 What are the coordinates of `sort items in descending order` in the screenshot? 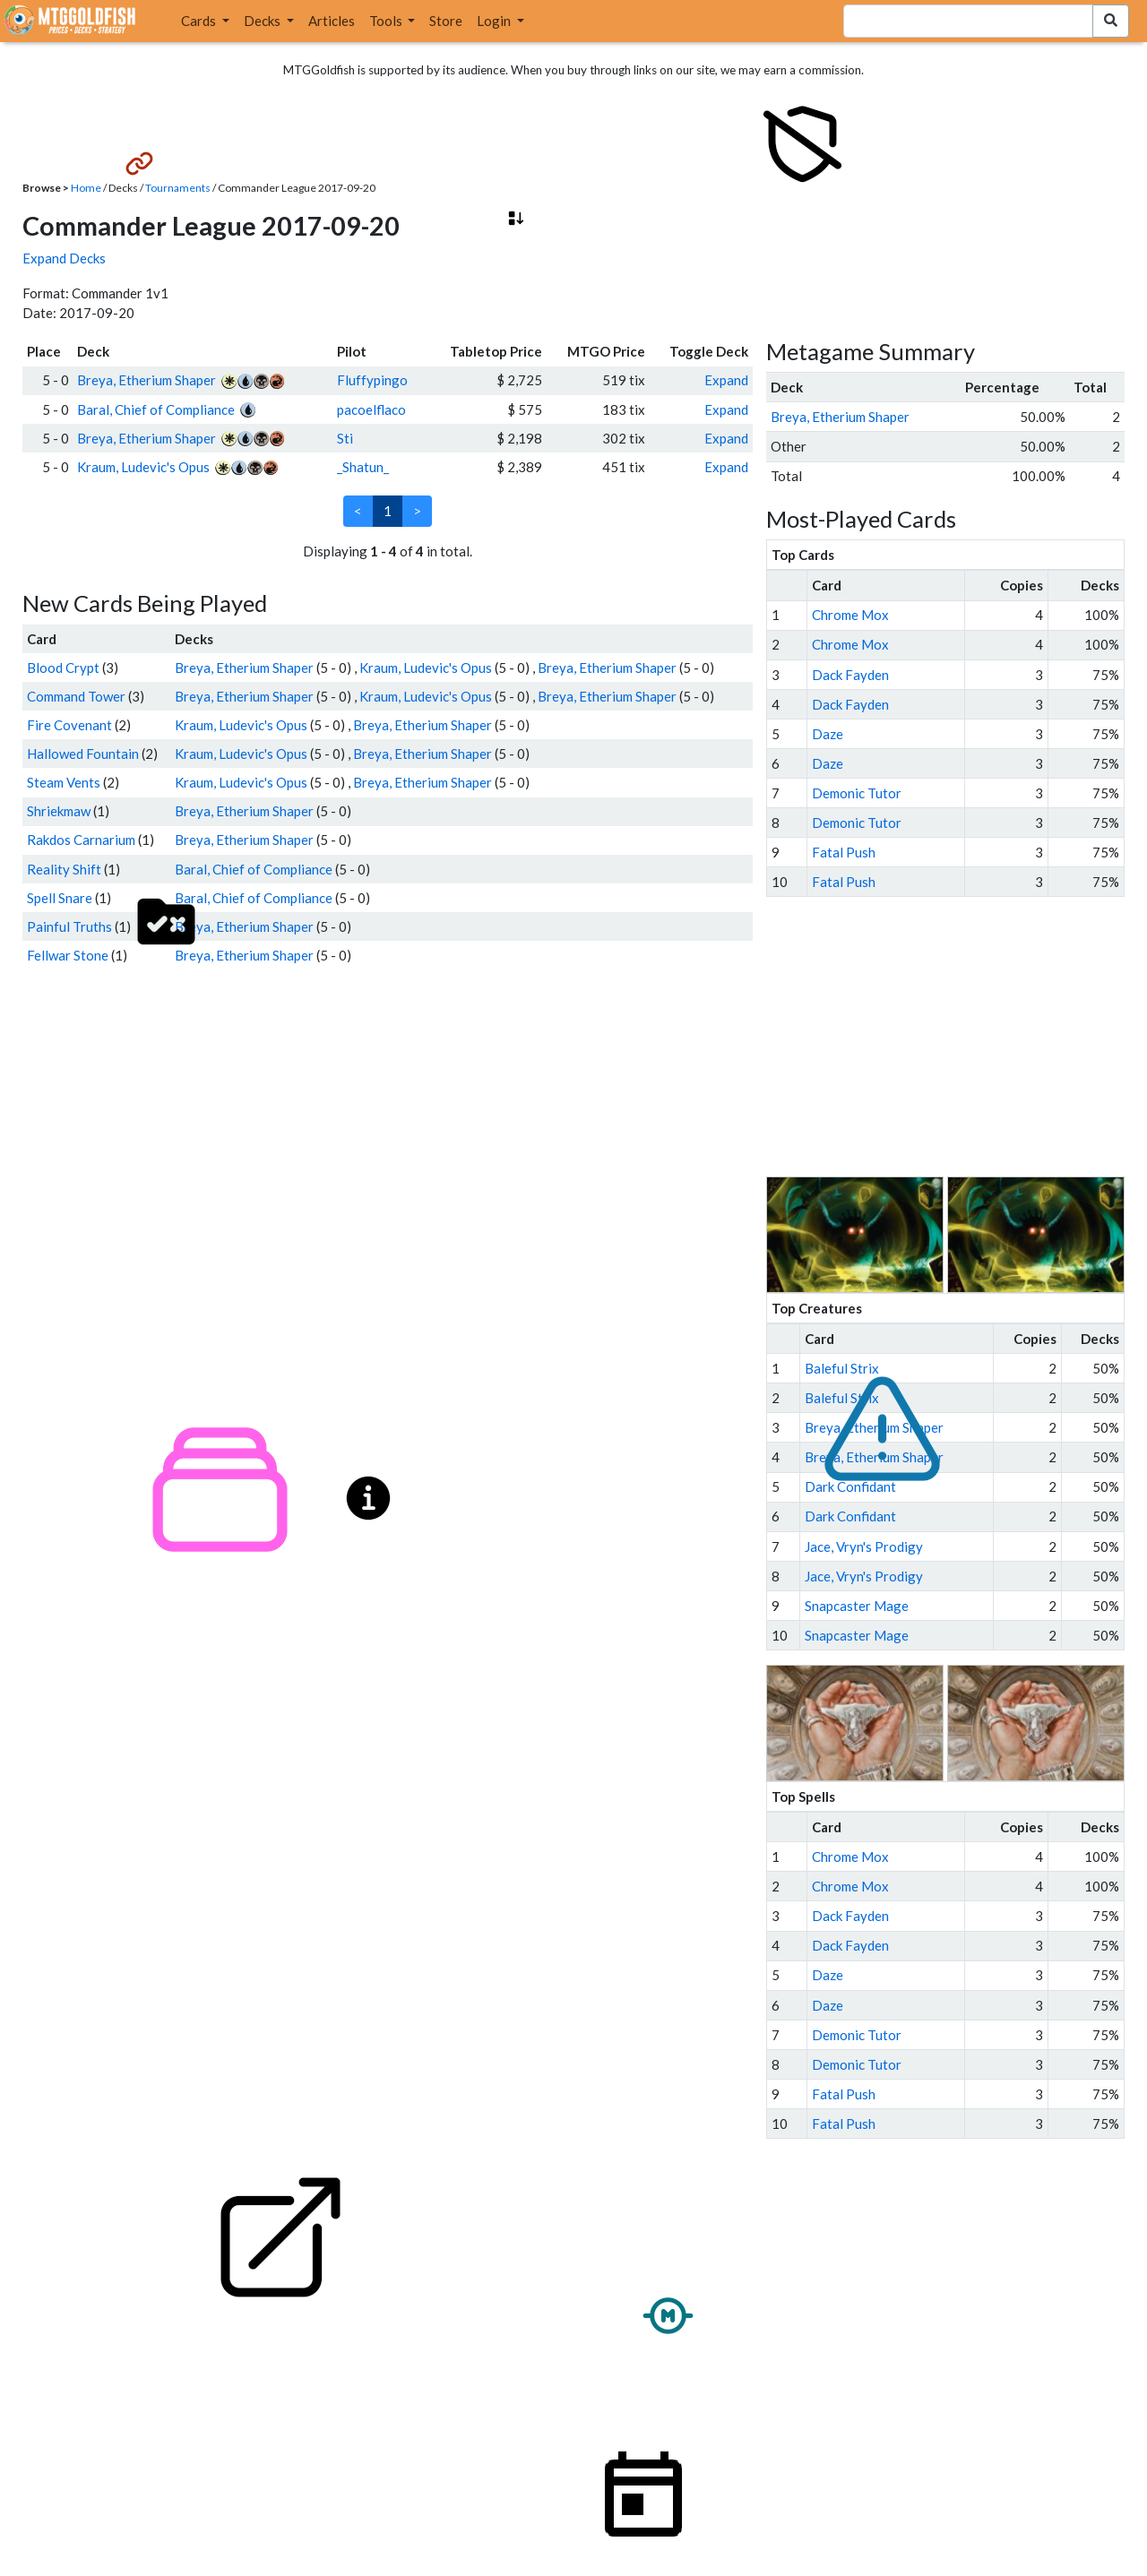 It's located at (515, 218).